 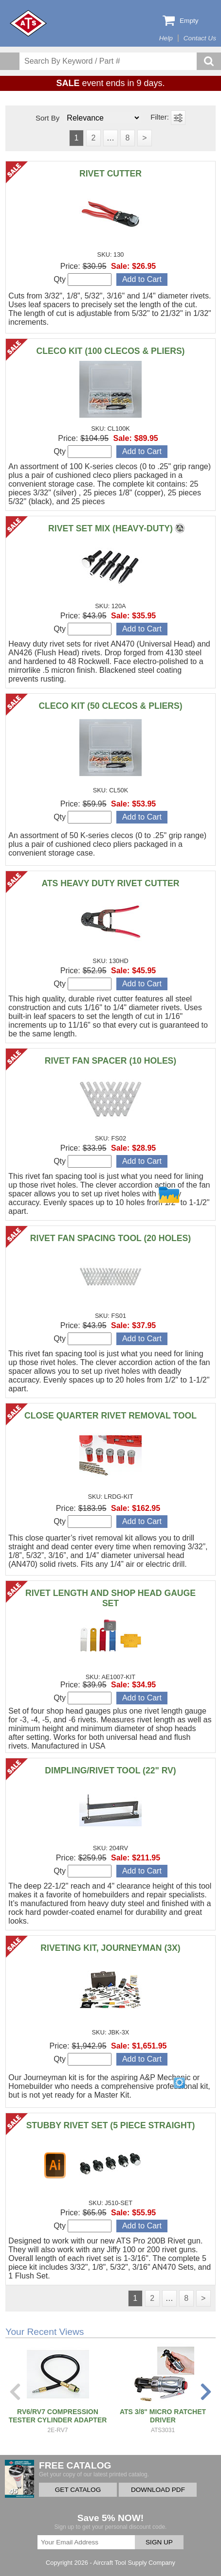 I want to click on open the software update manager, so click(x=180, y=528).